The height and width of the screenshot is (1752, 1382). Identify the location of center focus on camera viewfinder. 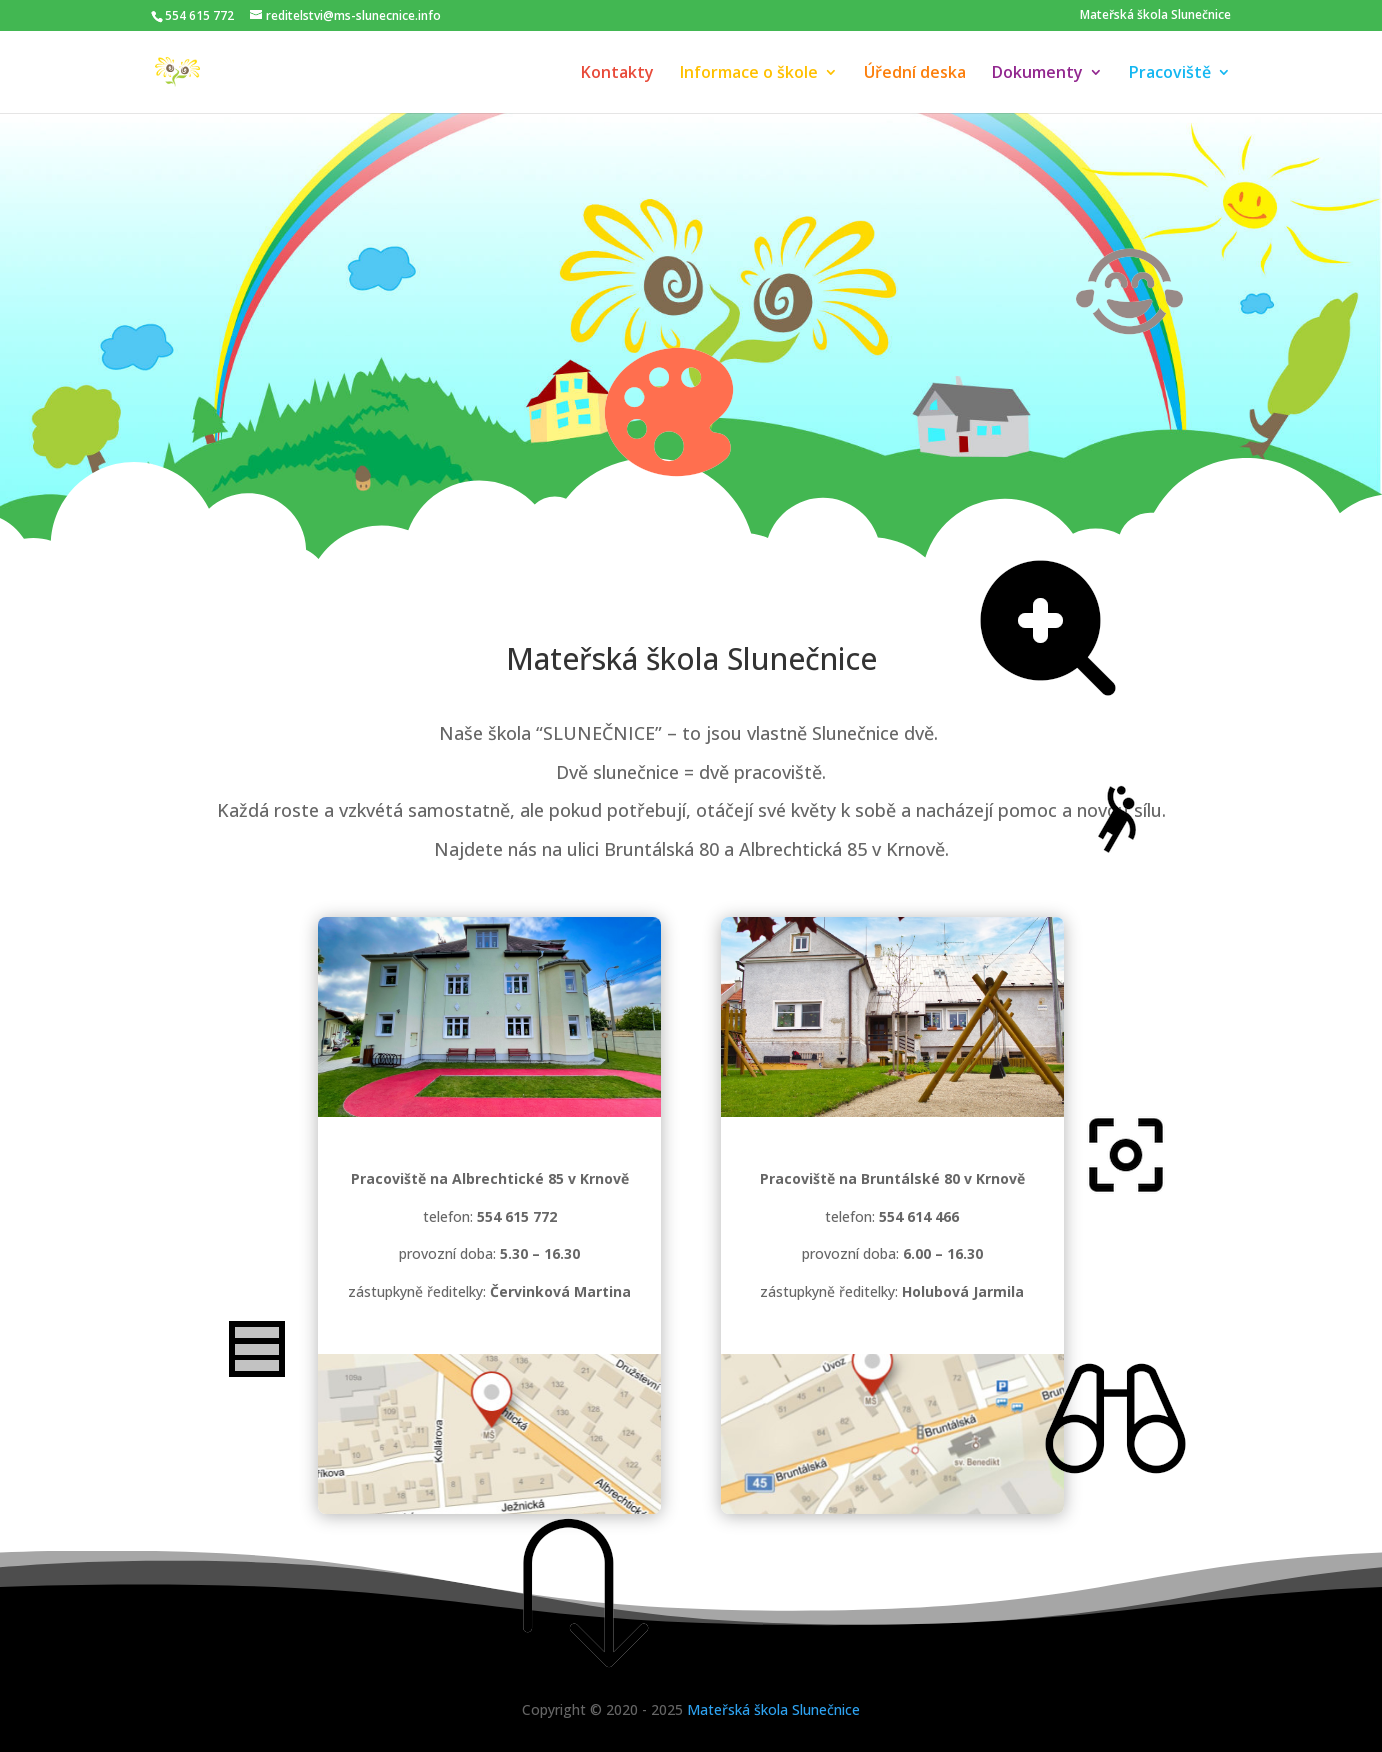
(1126, 1155).